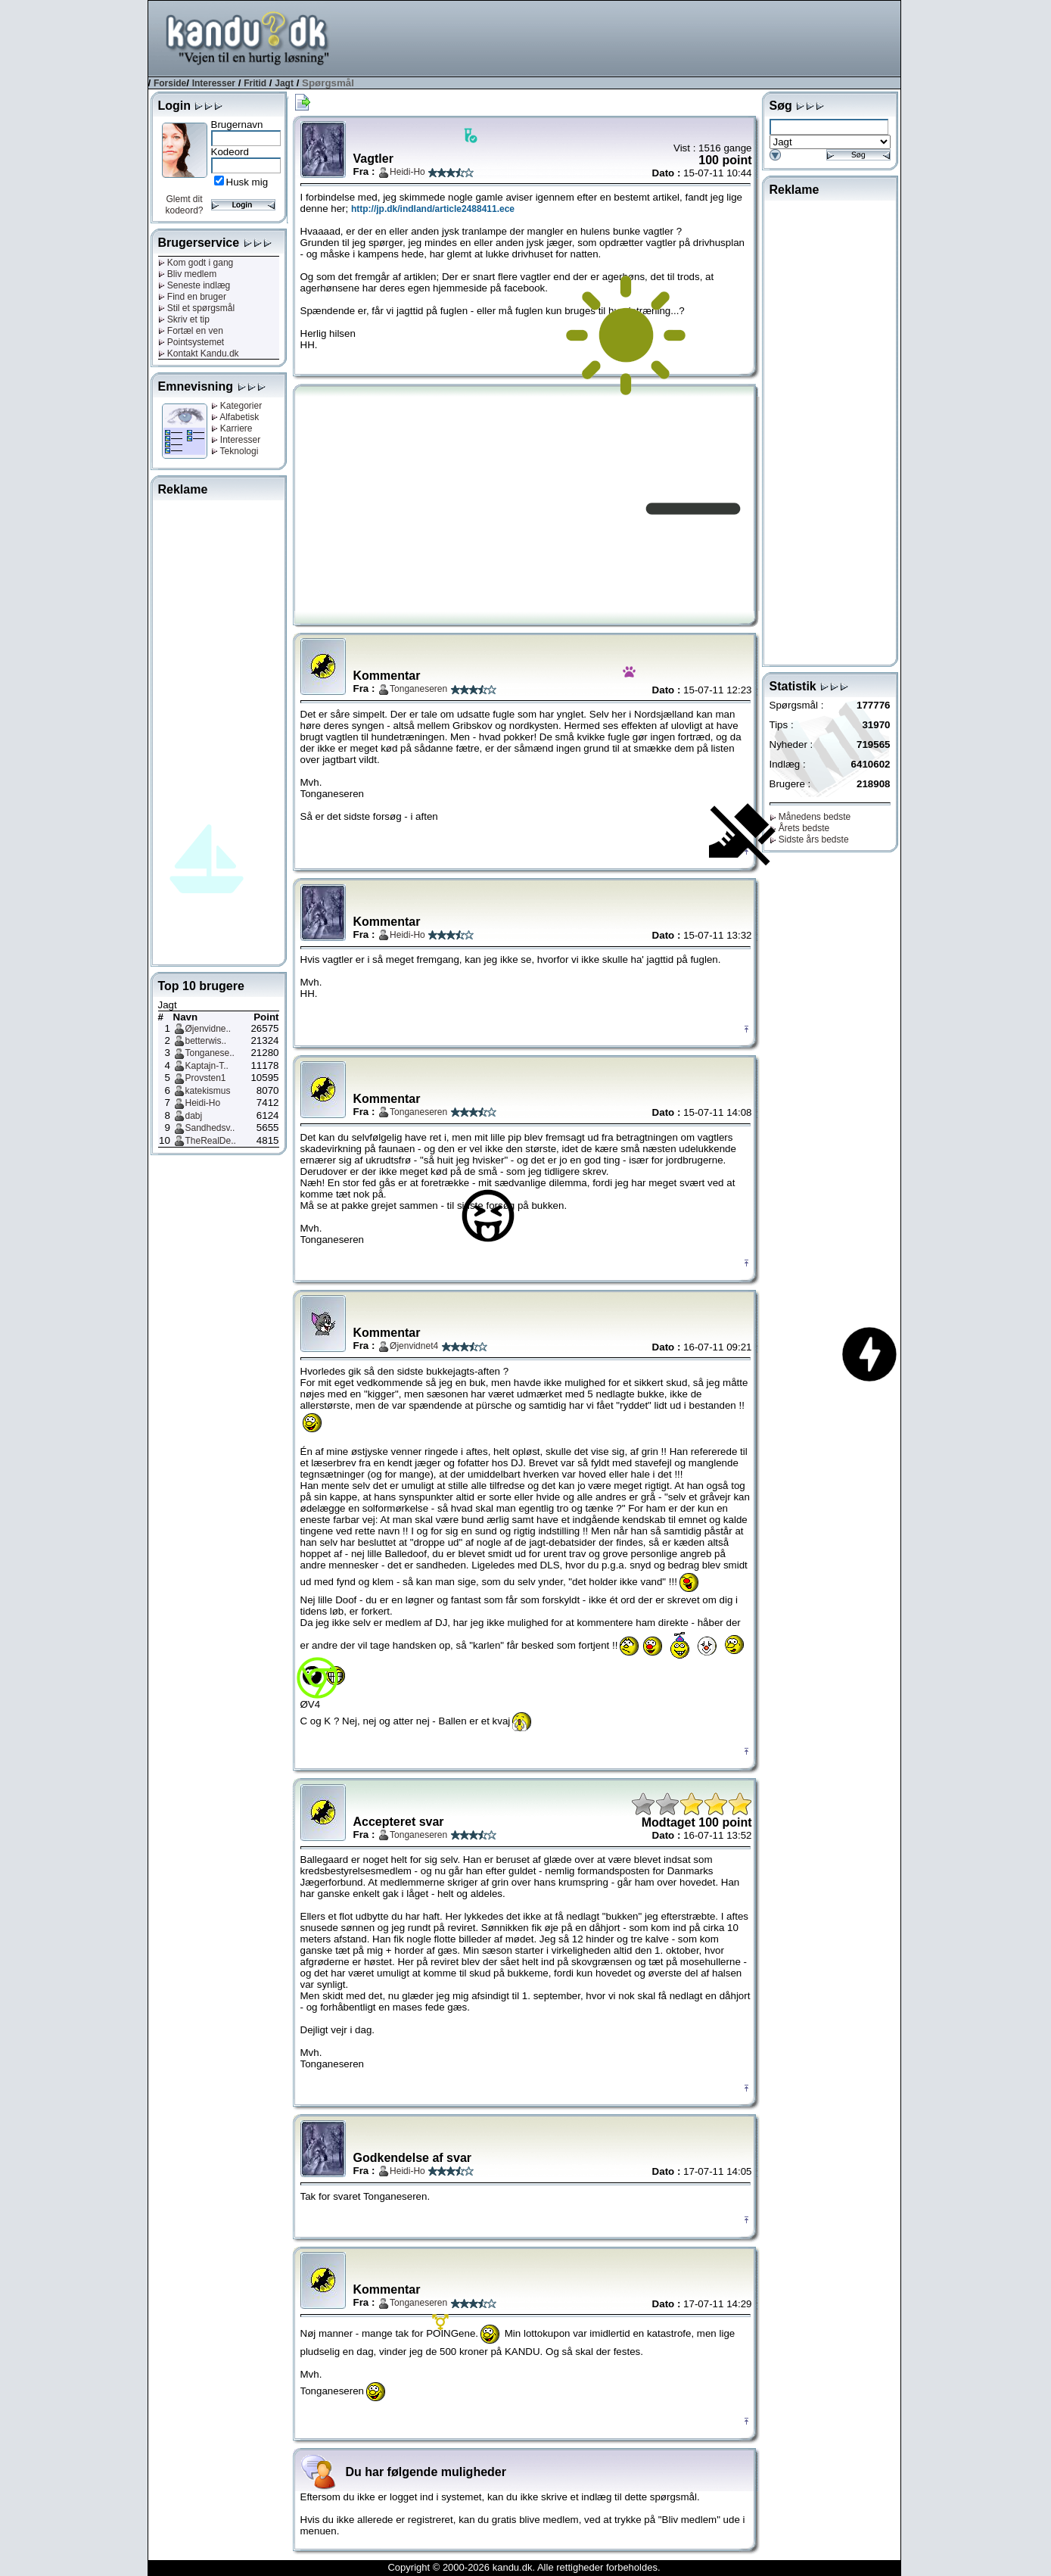 This screenshot has height=2576, width=1051. I want to click on switch to light mode, so click(626, 335).